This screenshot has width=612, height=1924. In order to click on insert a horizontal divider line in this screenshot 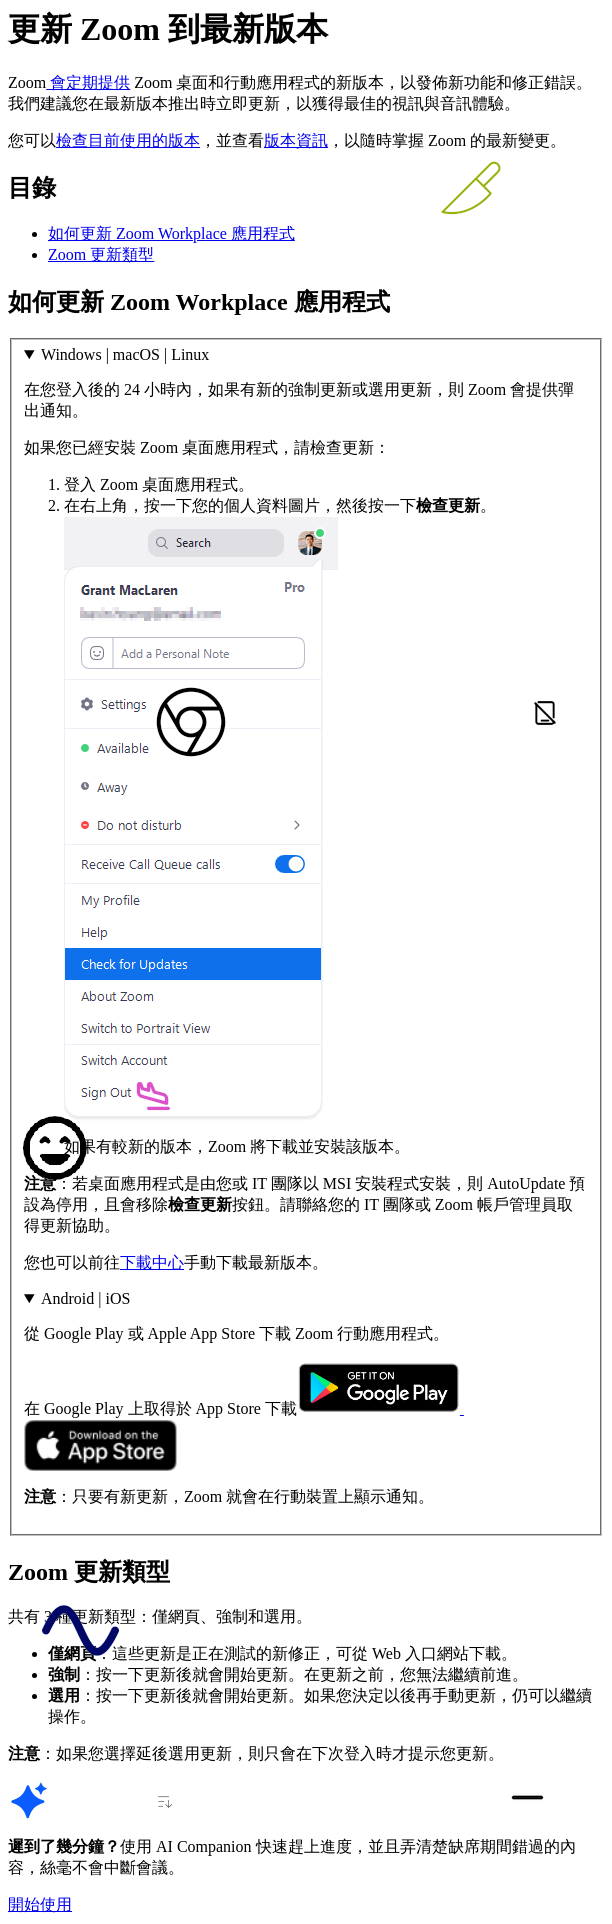, I will do `click(527, 1797)`.